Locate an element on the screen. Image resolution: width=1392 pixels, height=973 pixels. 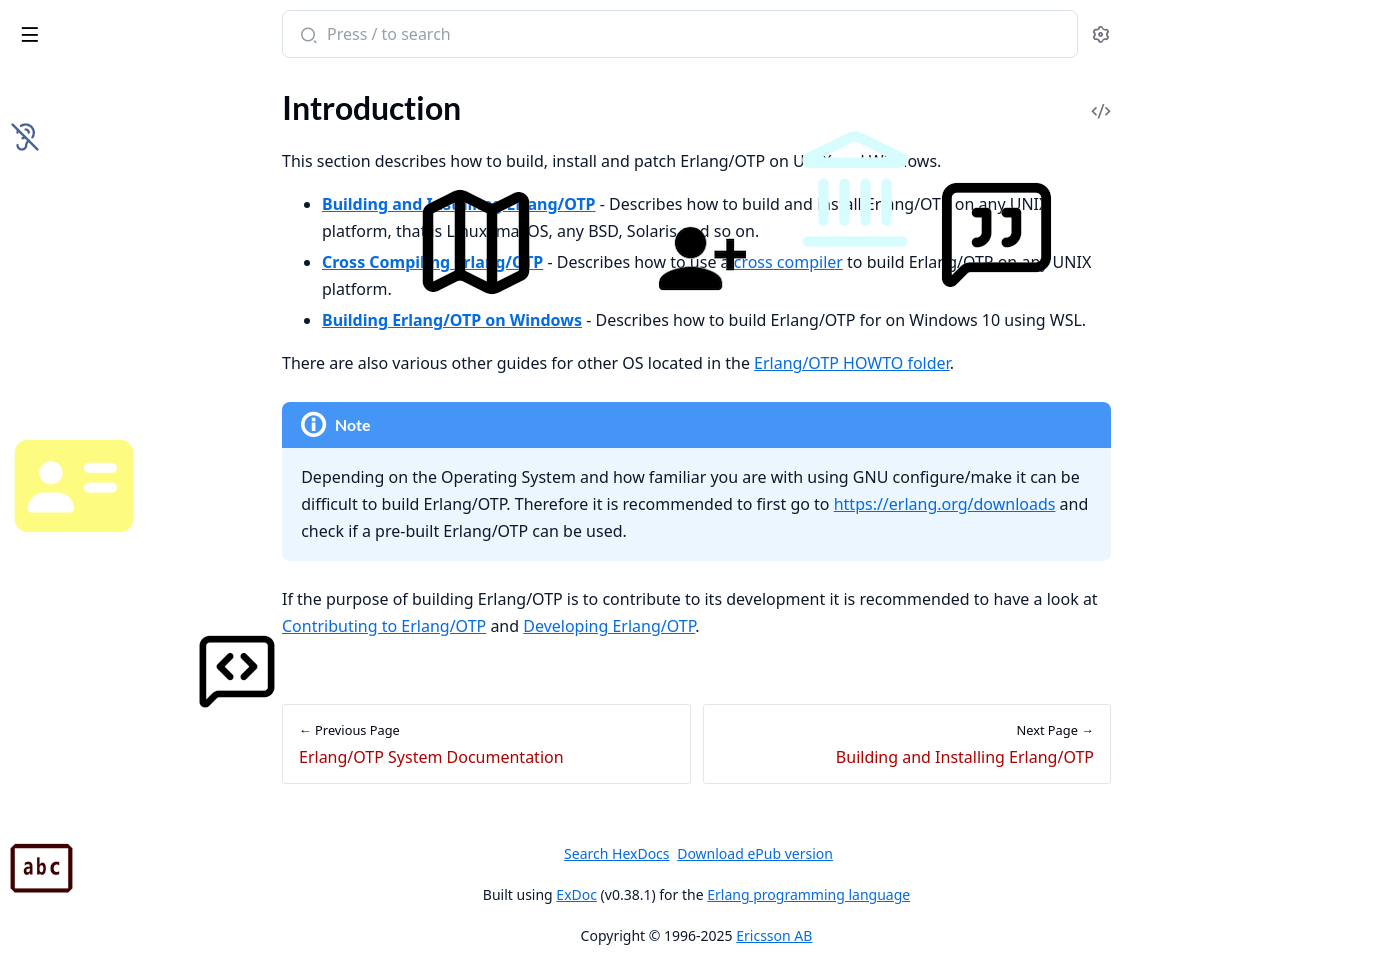
view or send a quoted message is located at coordinates (996, 232).